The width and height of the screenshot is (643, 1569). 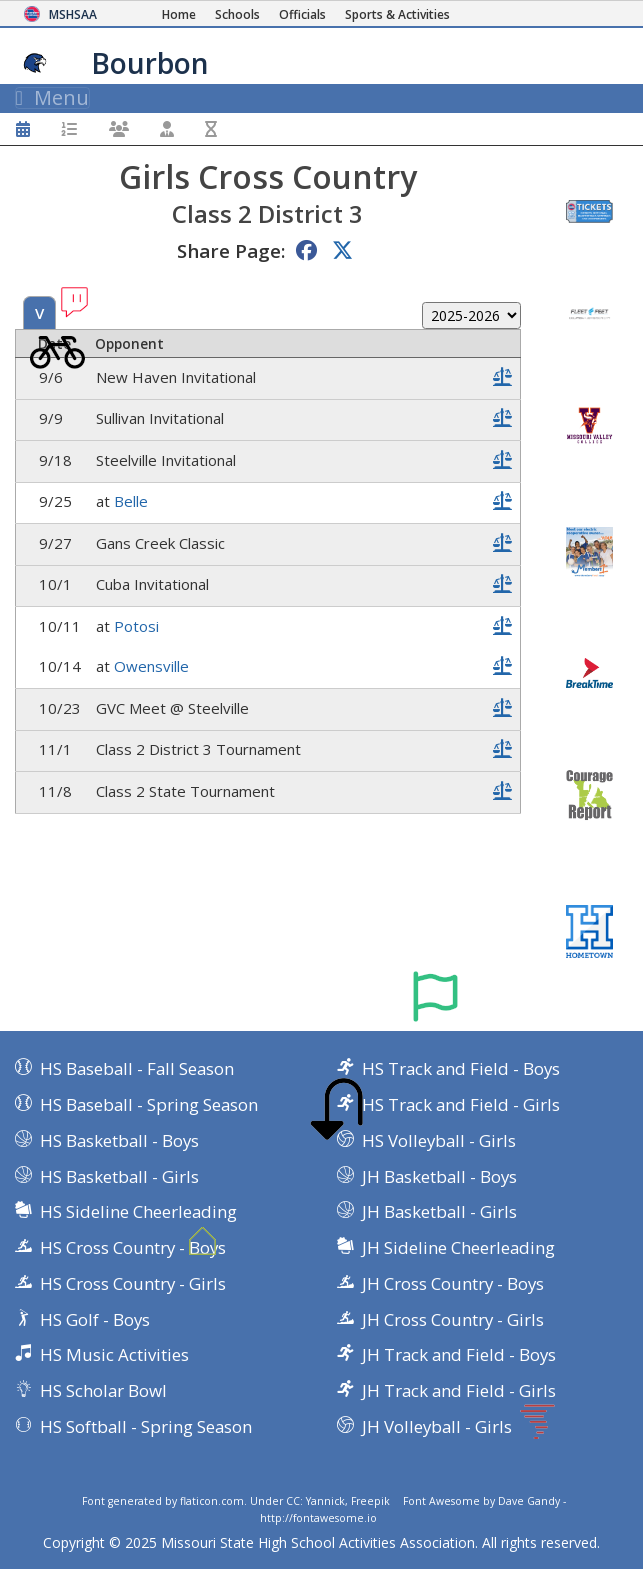 What do you see at coordinates (74, 300) in the screenshot?
I see `open the Twitch app` at bounding box center [74, 300].